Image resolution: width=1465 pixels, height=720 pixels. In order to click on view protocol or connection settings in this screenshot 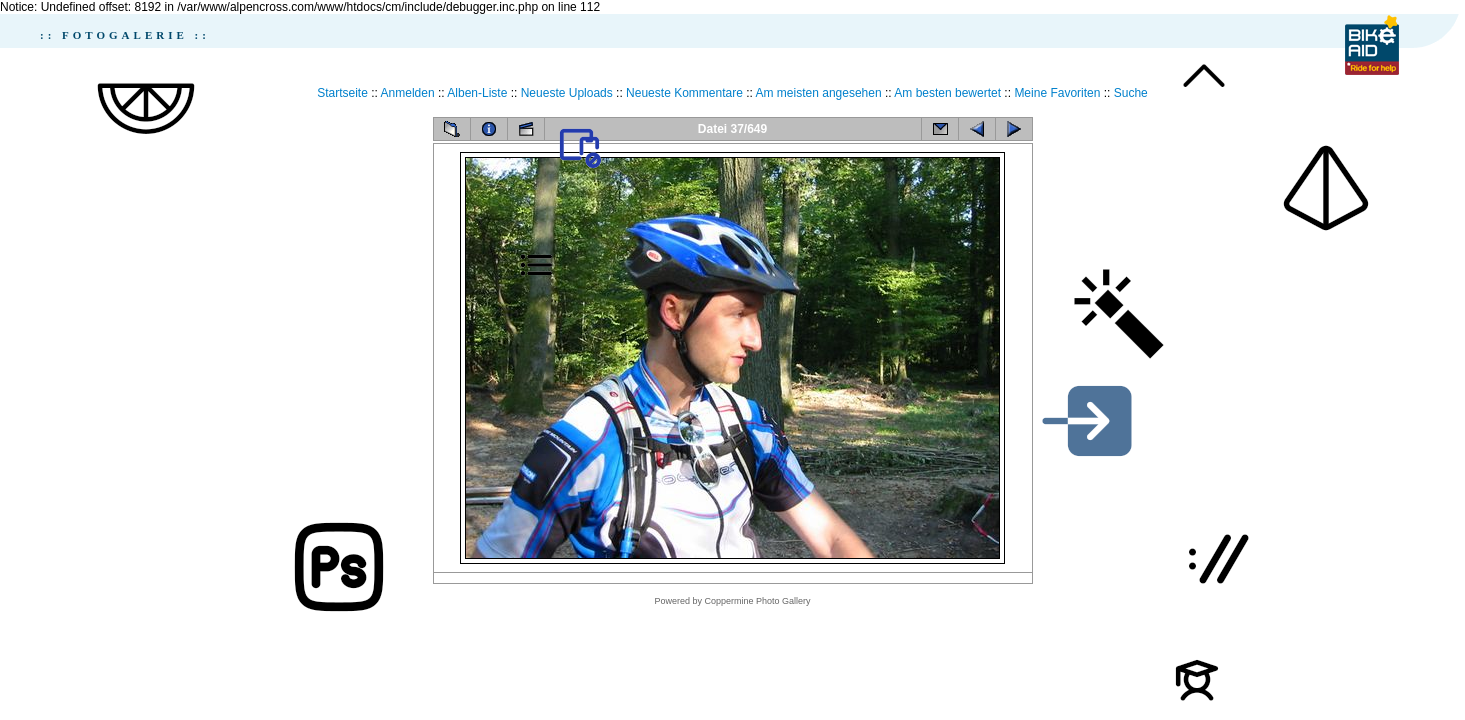, I will do `click(1217, 559)`.